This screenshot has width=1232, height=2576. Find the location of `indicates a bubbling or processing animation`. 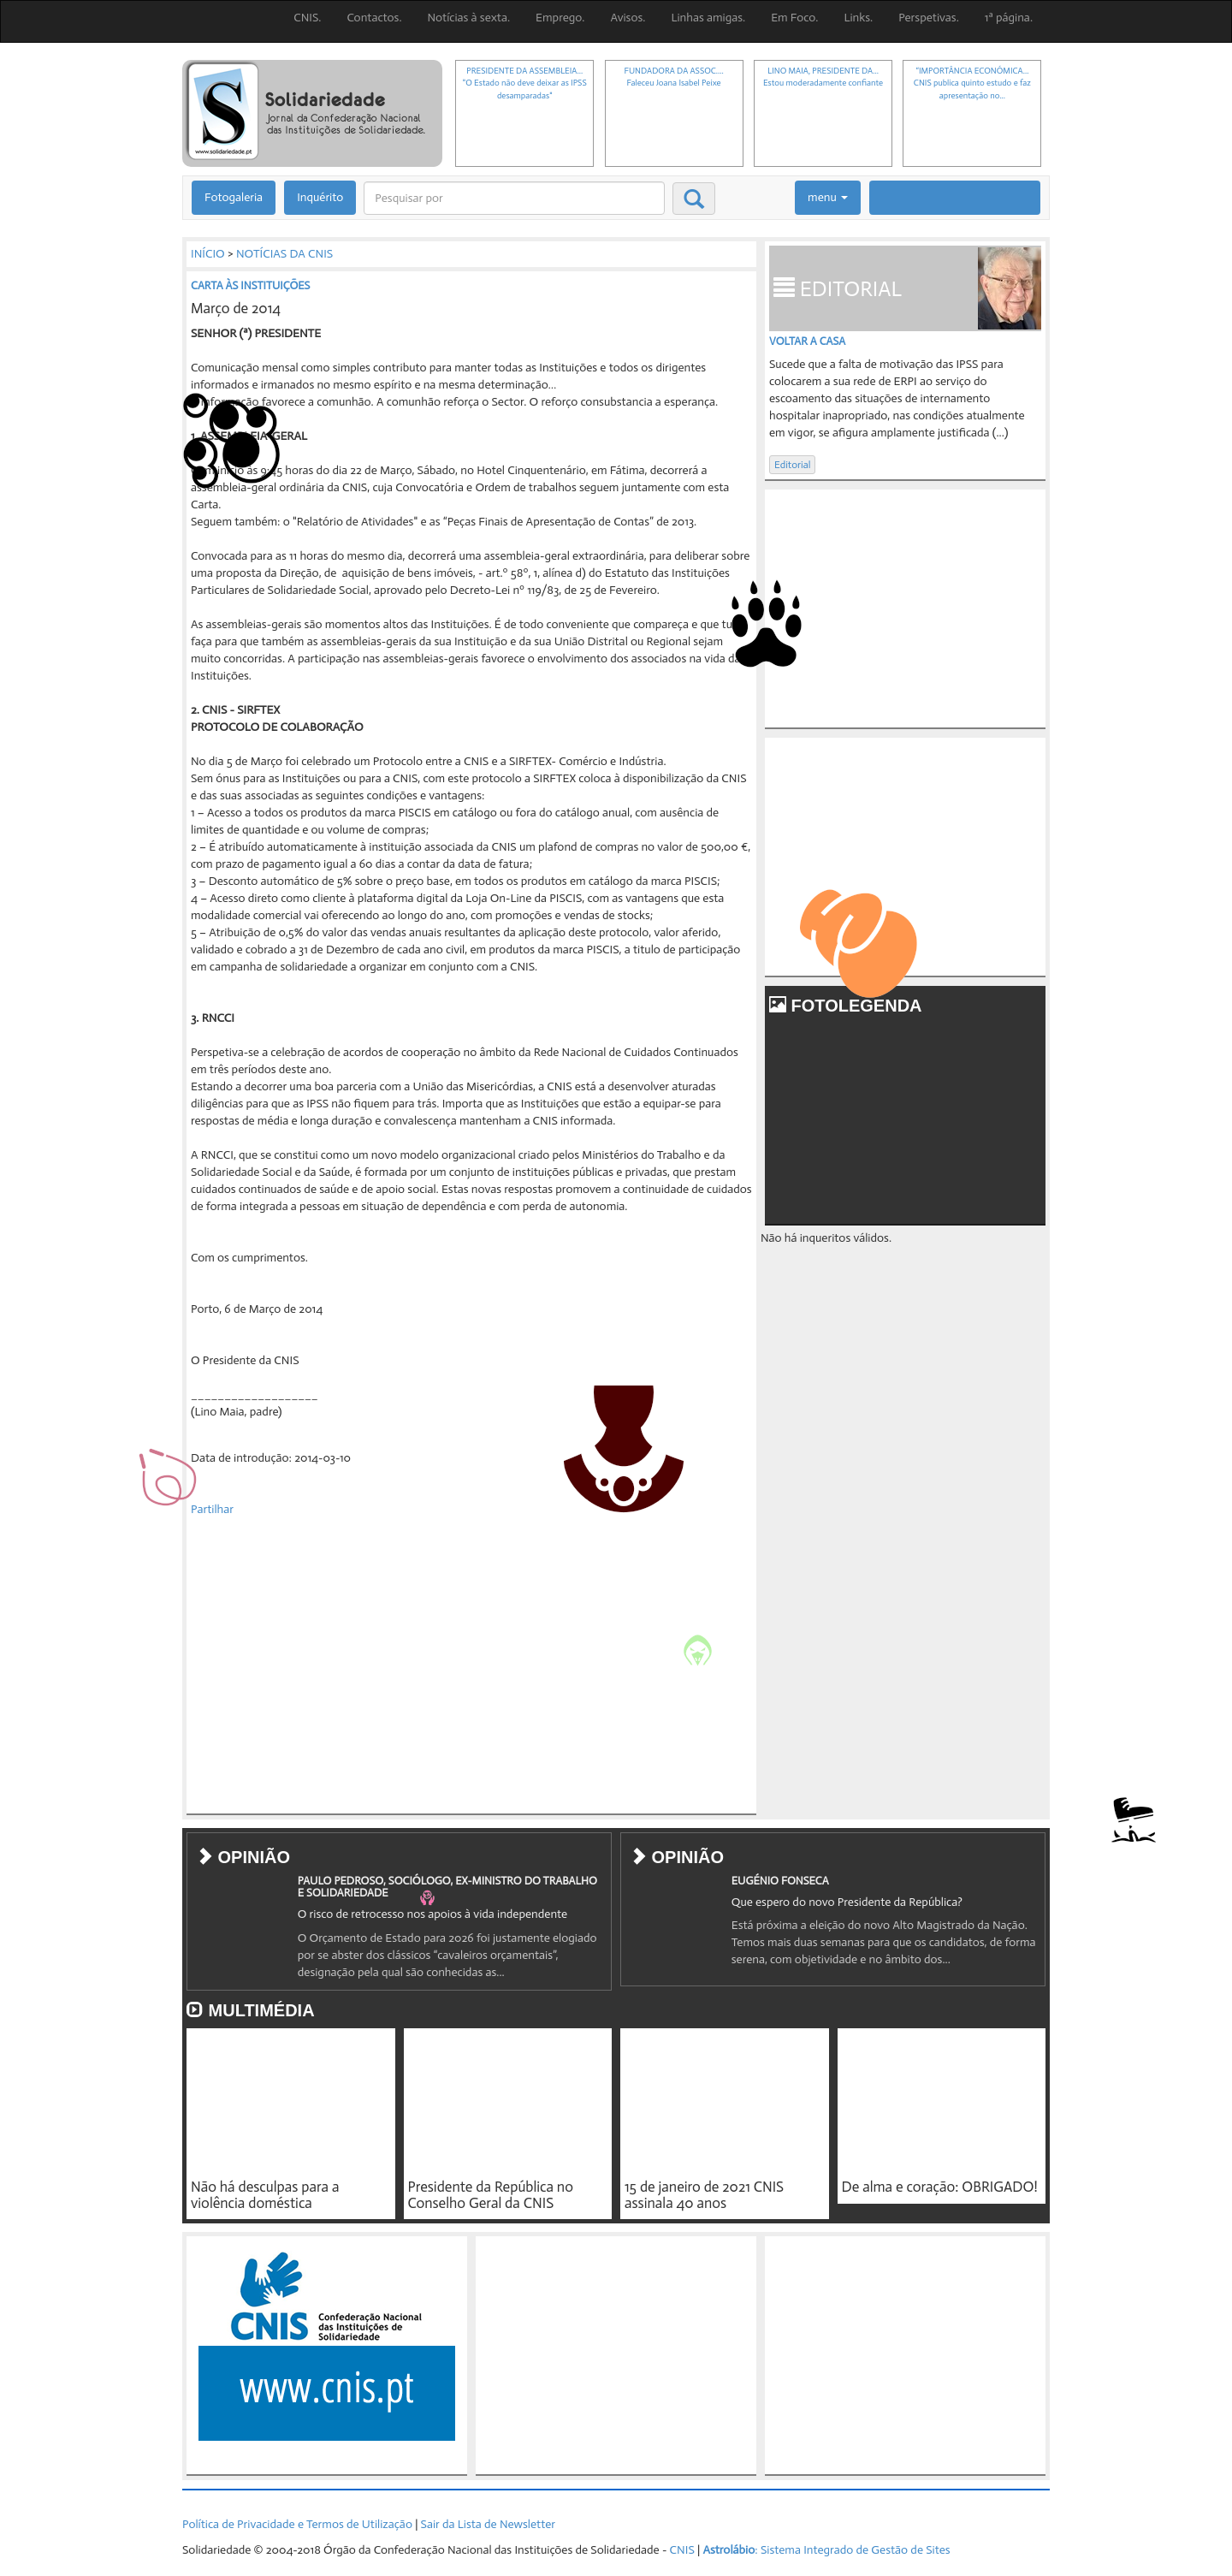

indicates a bubbling or processing animation is located at coordinates (231, 440).